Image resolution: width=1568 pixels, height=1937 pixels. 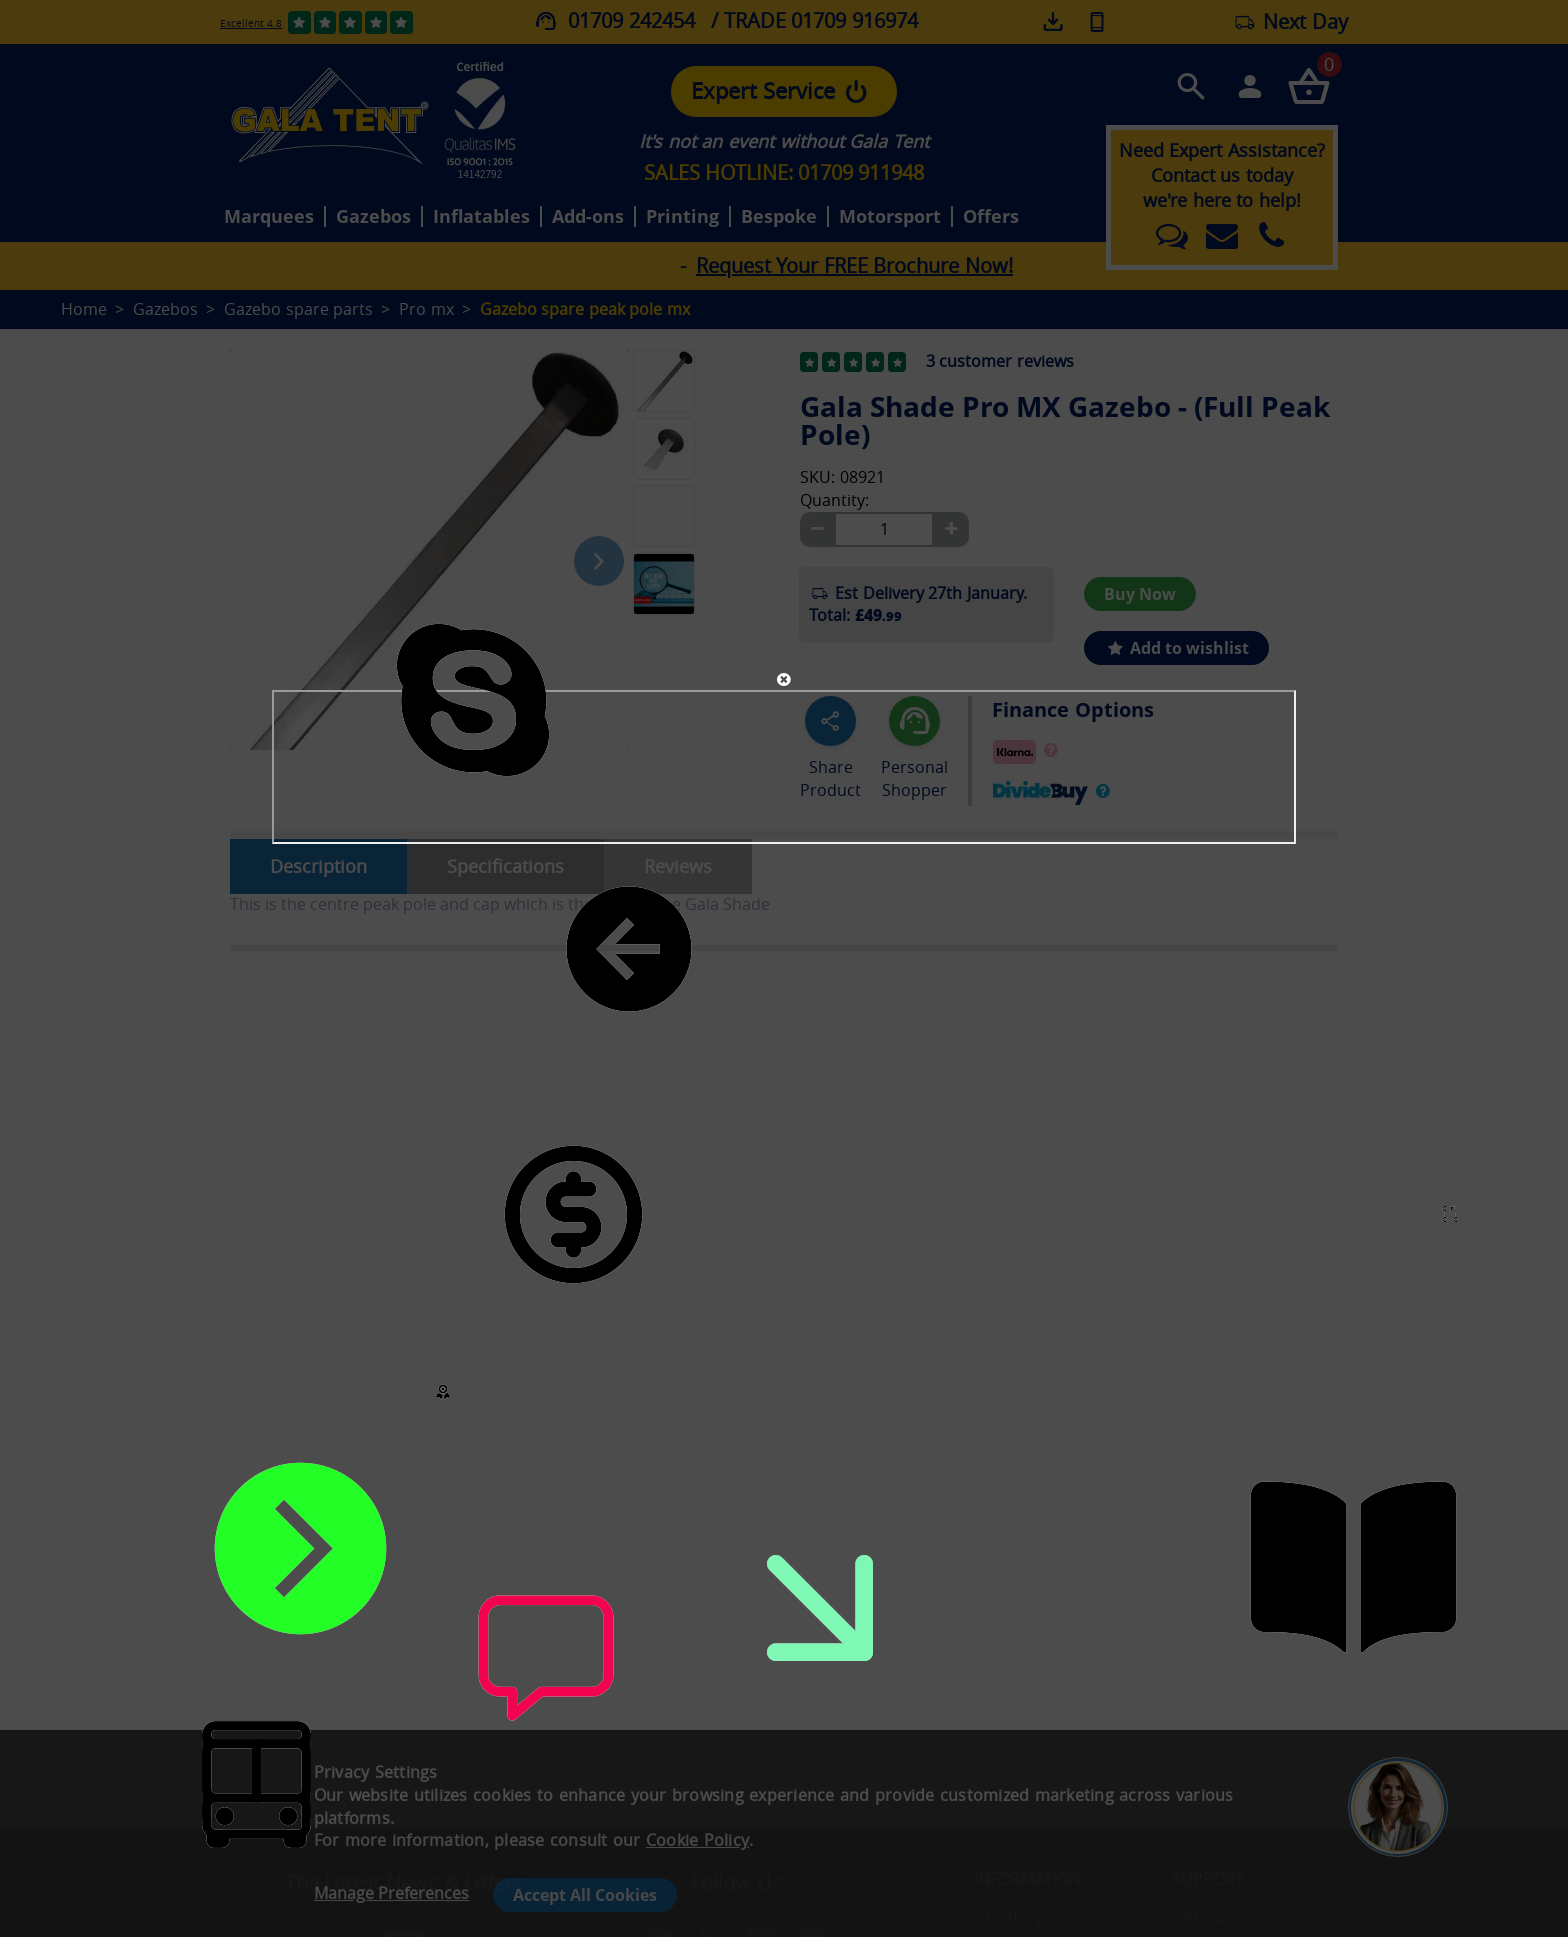 What do you see at coordinates (1450, 1214) in the screenshot?
I see `create a new pull request` at bounding box center [1450, 1214].